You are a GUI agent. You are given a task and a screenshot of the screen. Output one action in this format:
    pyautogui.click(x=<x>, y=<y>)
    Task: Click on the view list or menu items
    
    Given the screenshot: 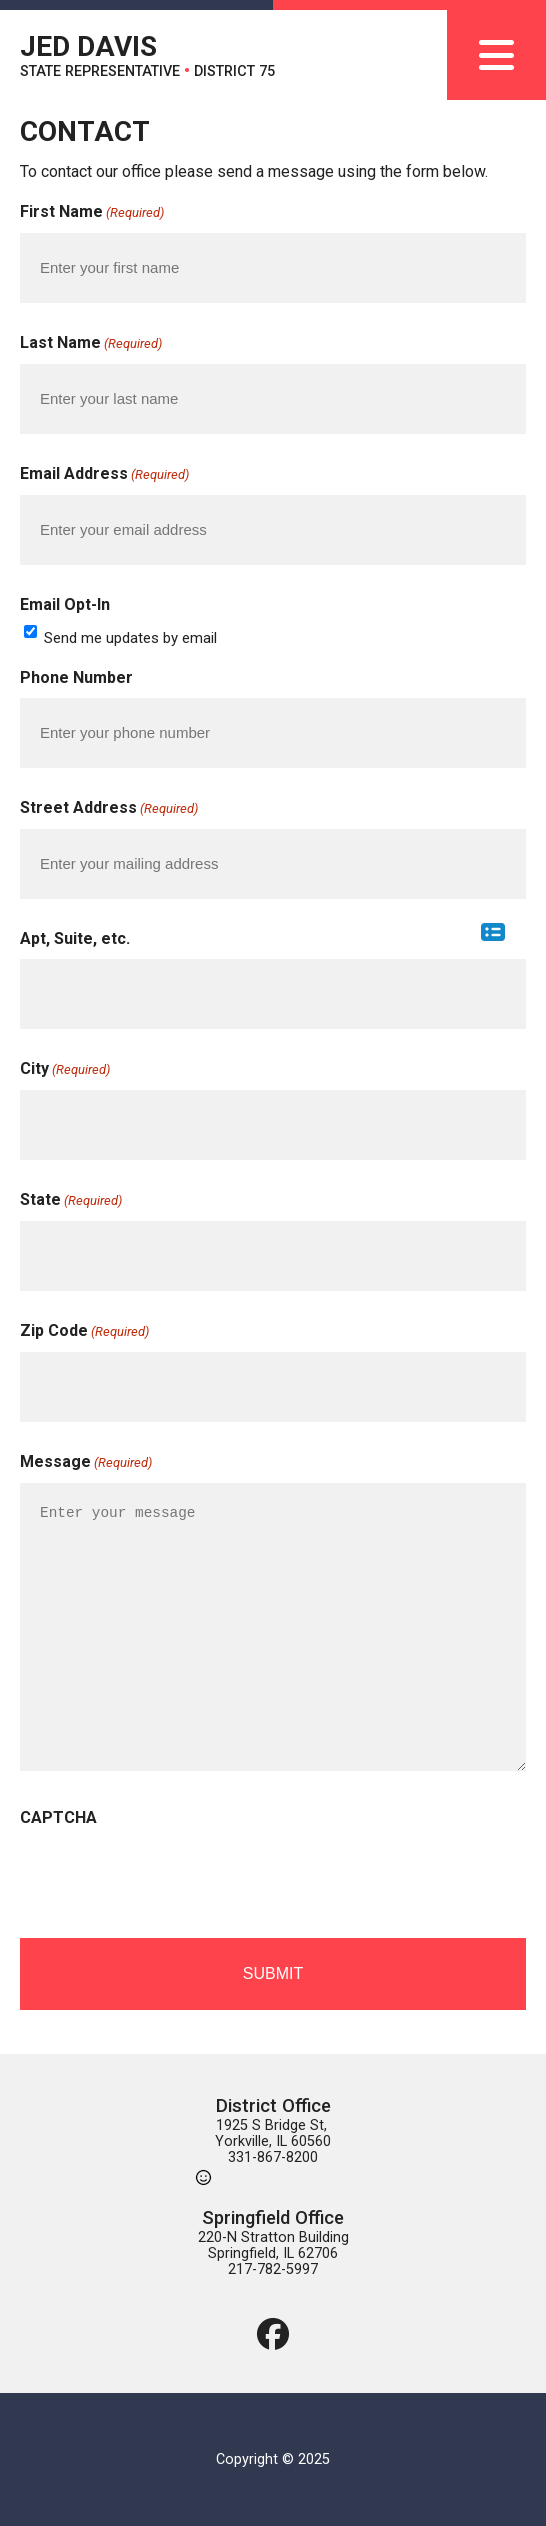 What is the action you would take?
    pyautogui.click(x=493, y=932)
    